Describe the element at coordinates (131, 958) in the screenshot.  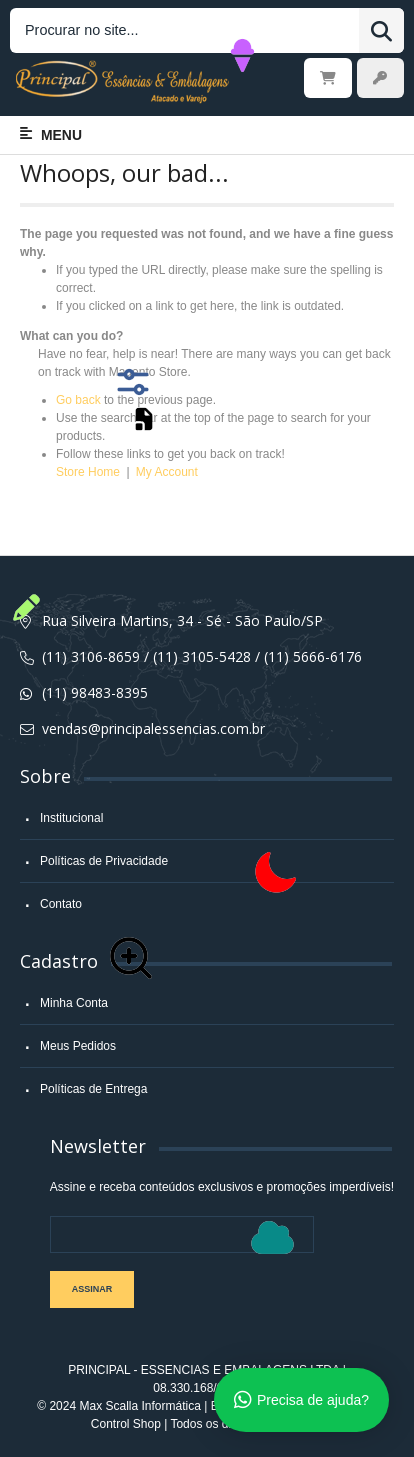
I see `zoom in on content or image` at that location.